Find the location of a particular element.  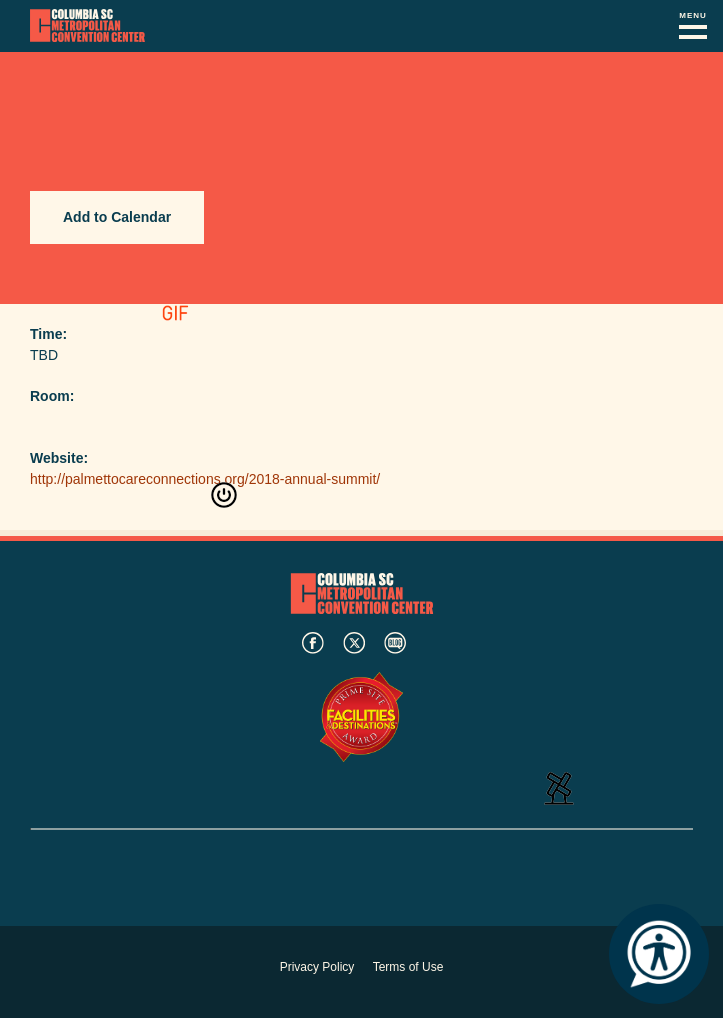

turn device on or off is located at coordinates (224, 495).